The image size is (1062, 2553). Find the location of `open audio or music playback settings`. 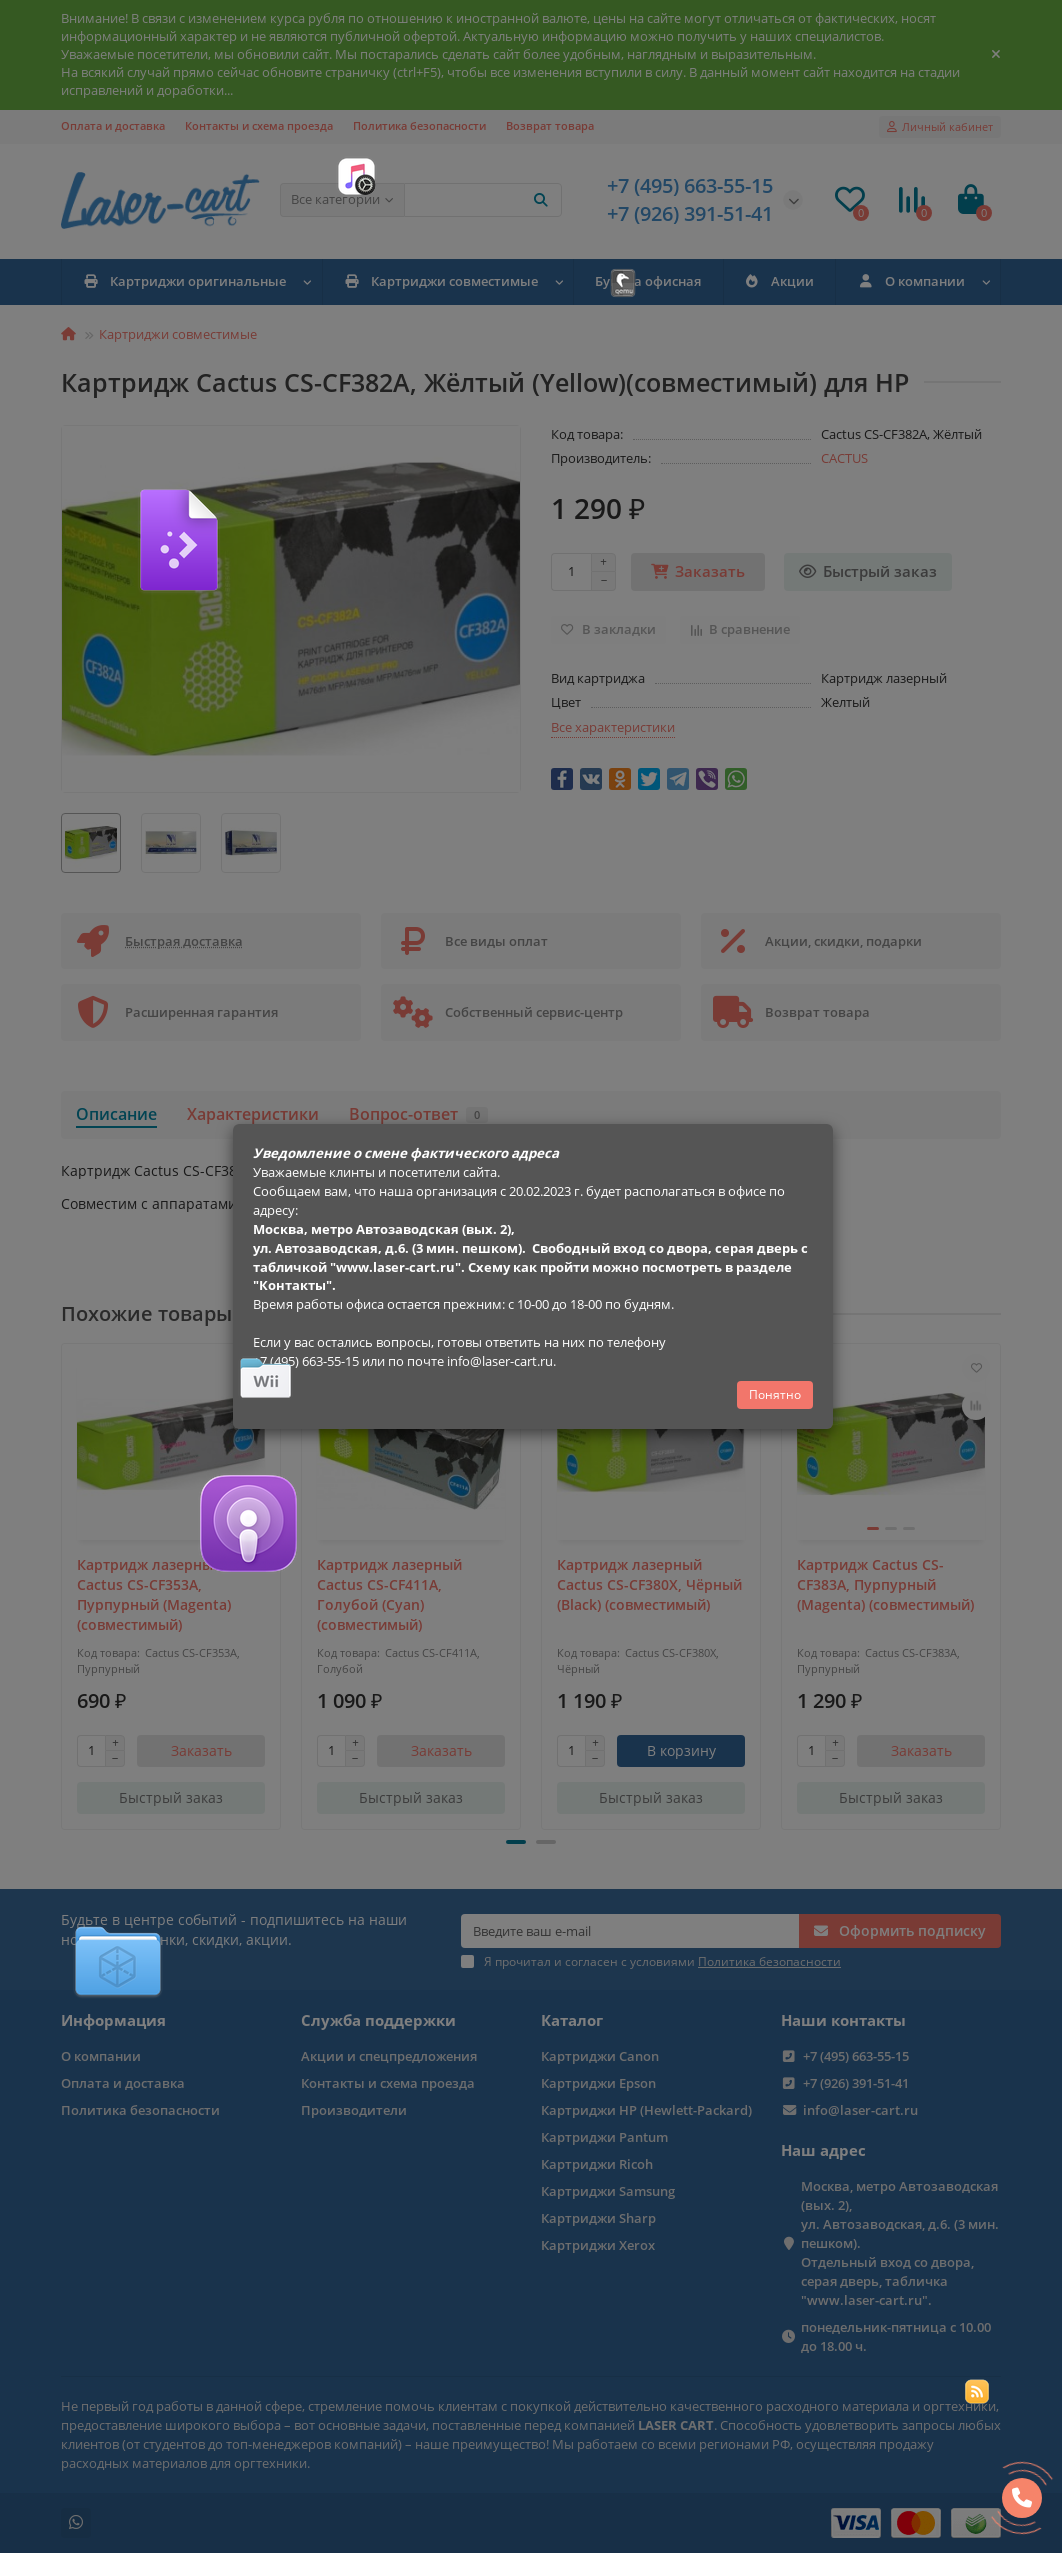

open audio or music playback settings is located at coordinates (356, 176).